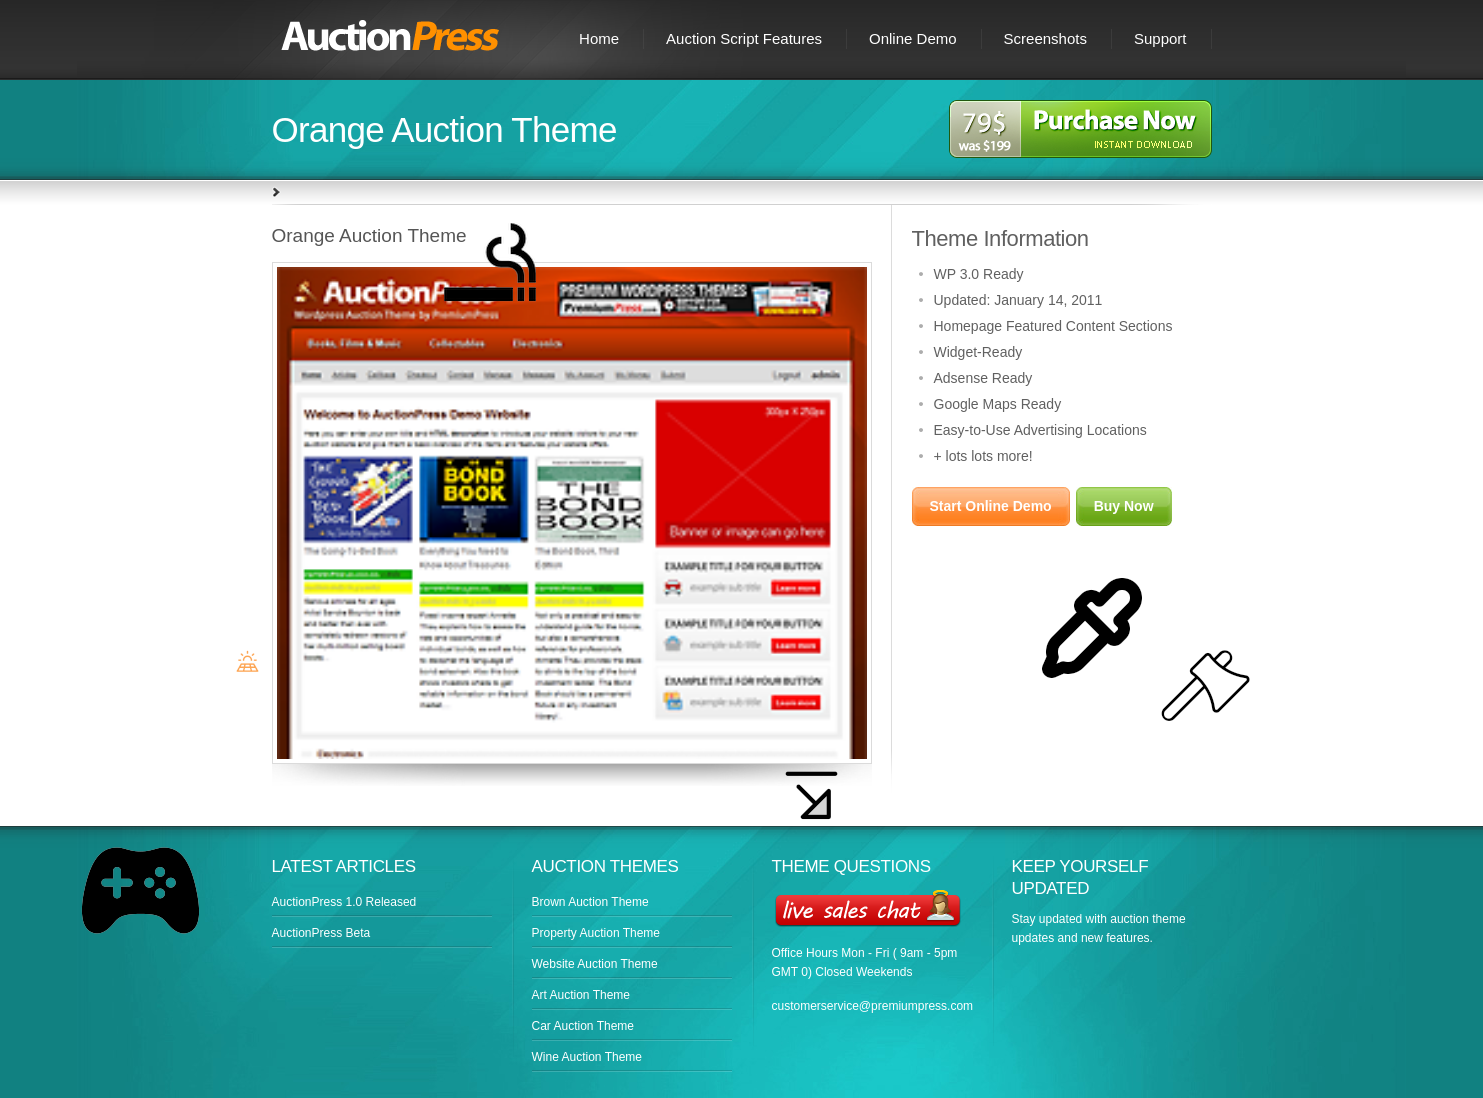 Image resolution: width=1483 pixels, height=1098 pixels. Describe the element at coordinates (1092, 628) in the screenshot. I see `pick a color from the canvas` at that location.